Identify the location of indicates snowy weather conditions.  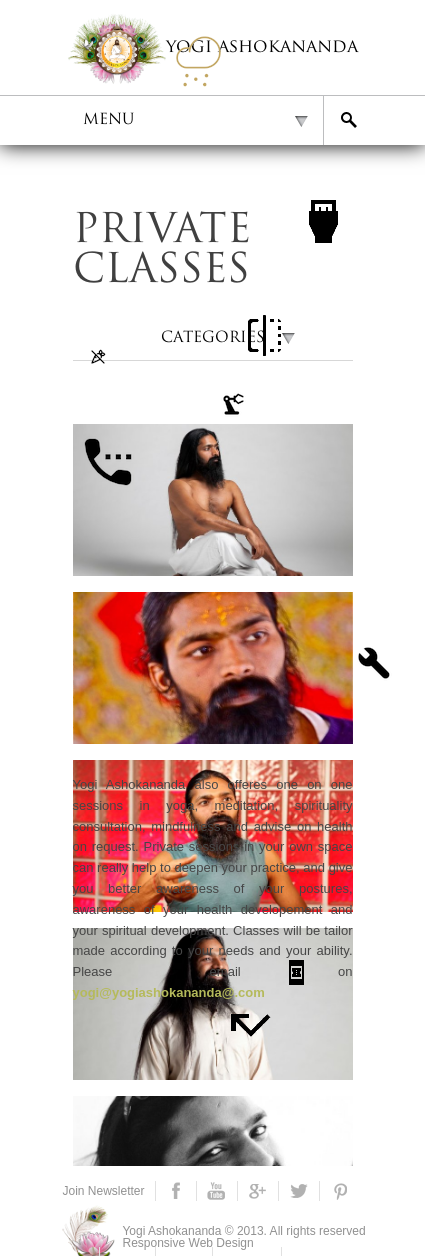
(198, 60).